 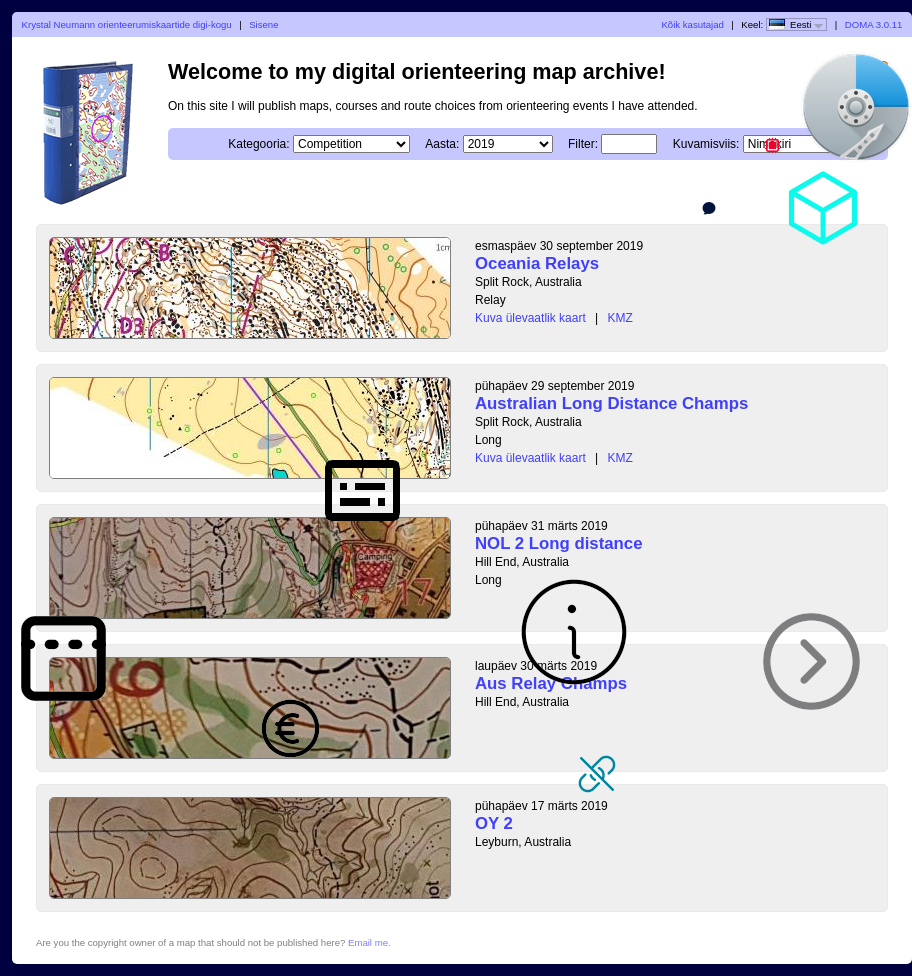 What do you see at coordinates (856, 107) in the screenshot?
I see `access disk partition settings` at bounding box center [856, 107].